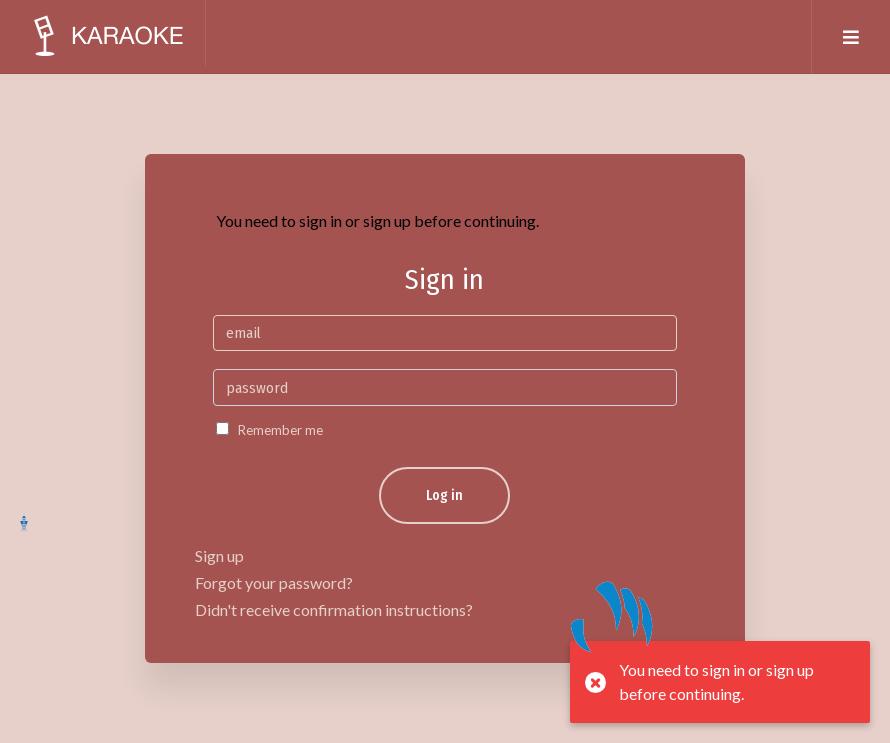 The width and height of the screenshot is (890, 743). I want to click on view museum or gallery collection, so click(24, 523).